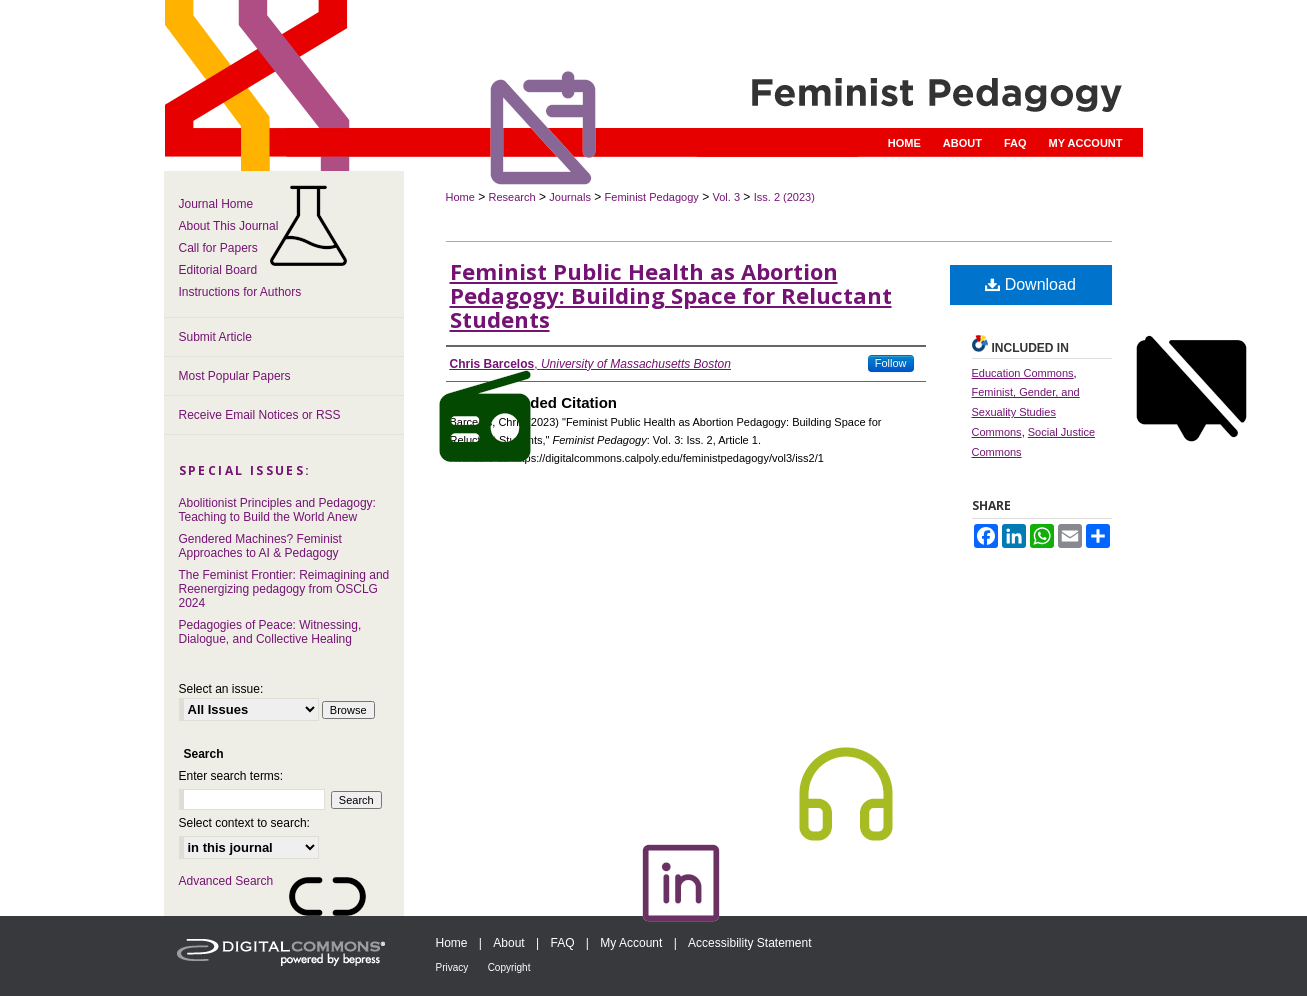 The height and width of the screenshot is (996, 1307). What do you see at coordinates (846, 794) in the screenshot?
I see `listen to audio or music` at bounding box center [846, 794].